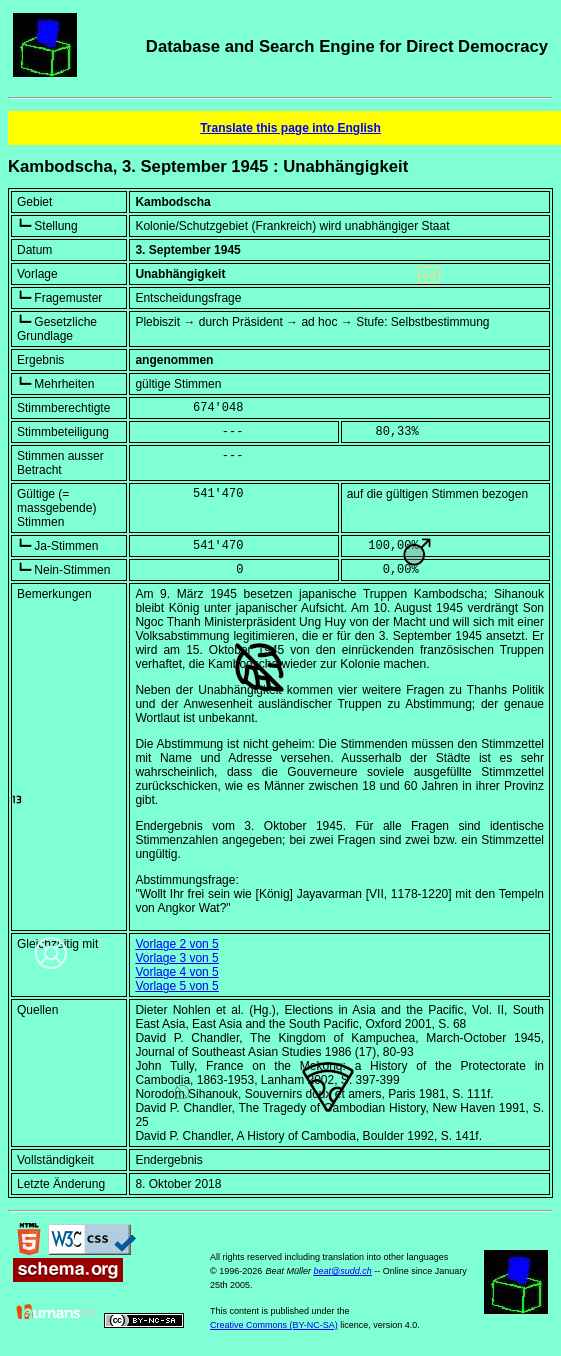  What do you see at coordinates (259, 667) in the screenshot?
I see `disable hop or jump animation` at bounding box center [259, 667].